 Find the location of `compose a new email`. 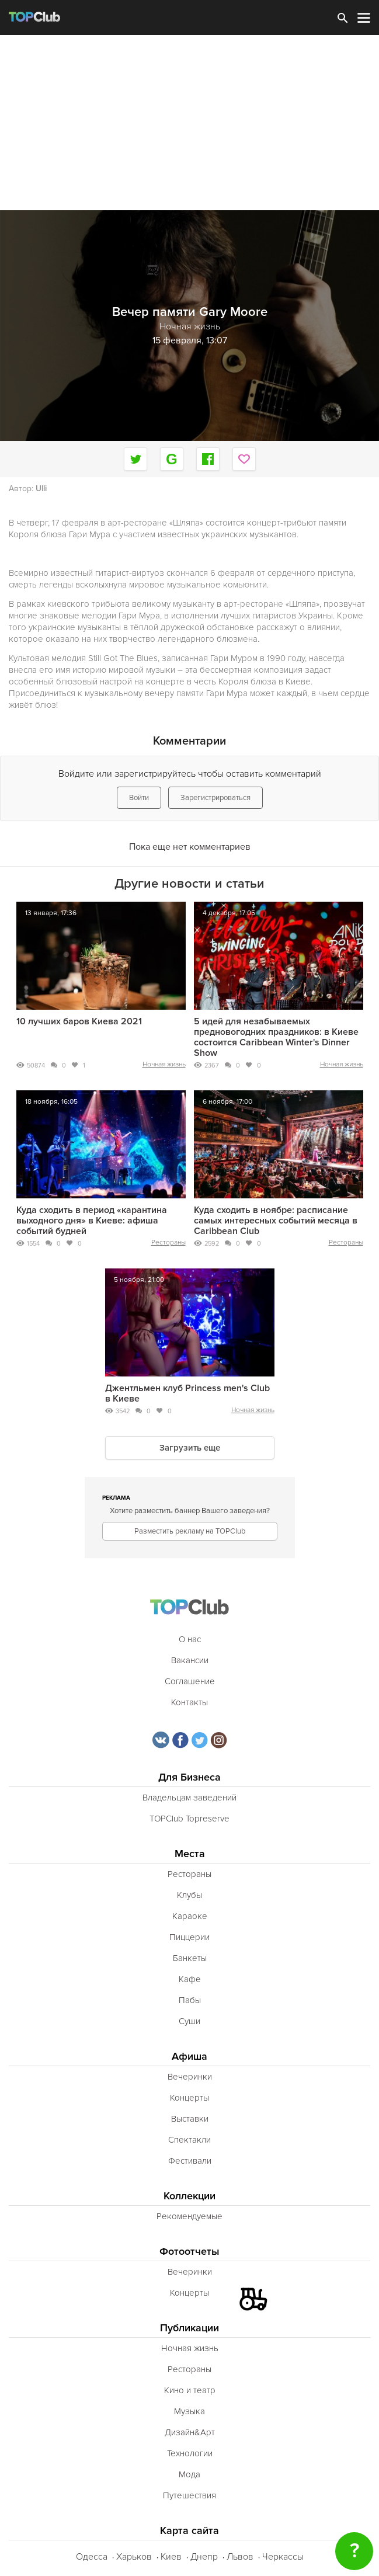

compose a new email is located at coordinates (152, 270).